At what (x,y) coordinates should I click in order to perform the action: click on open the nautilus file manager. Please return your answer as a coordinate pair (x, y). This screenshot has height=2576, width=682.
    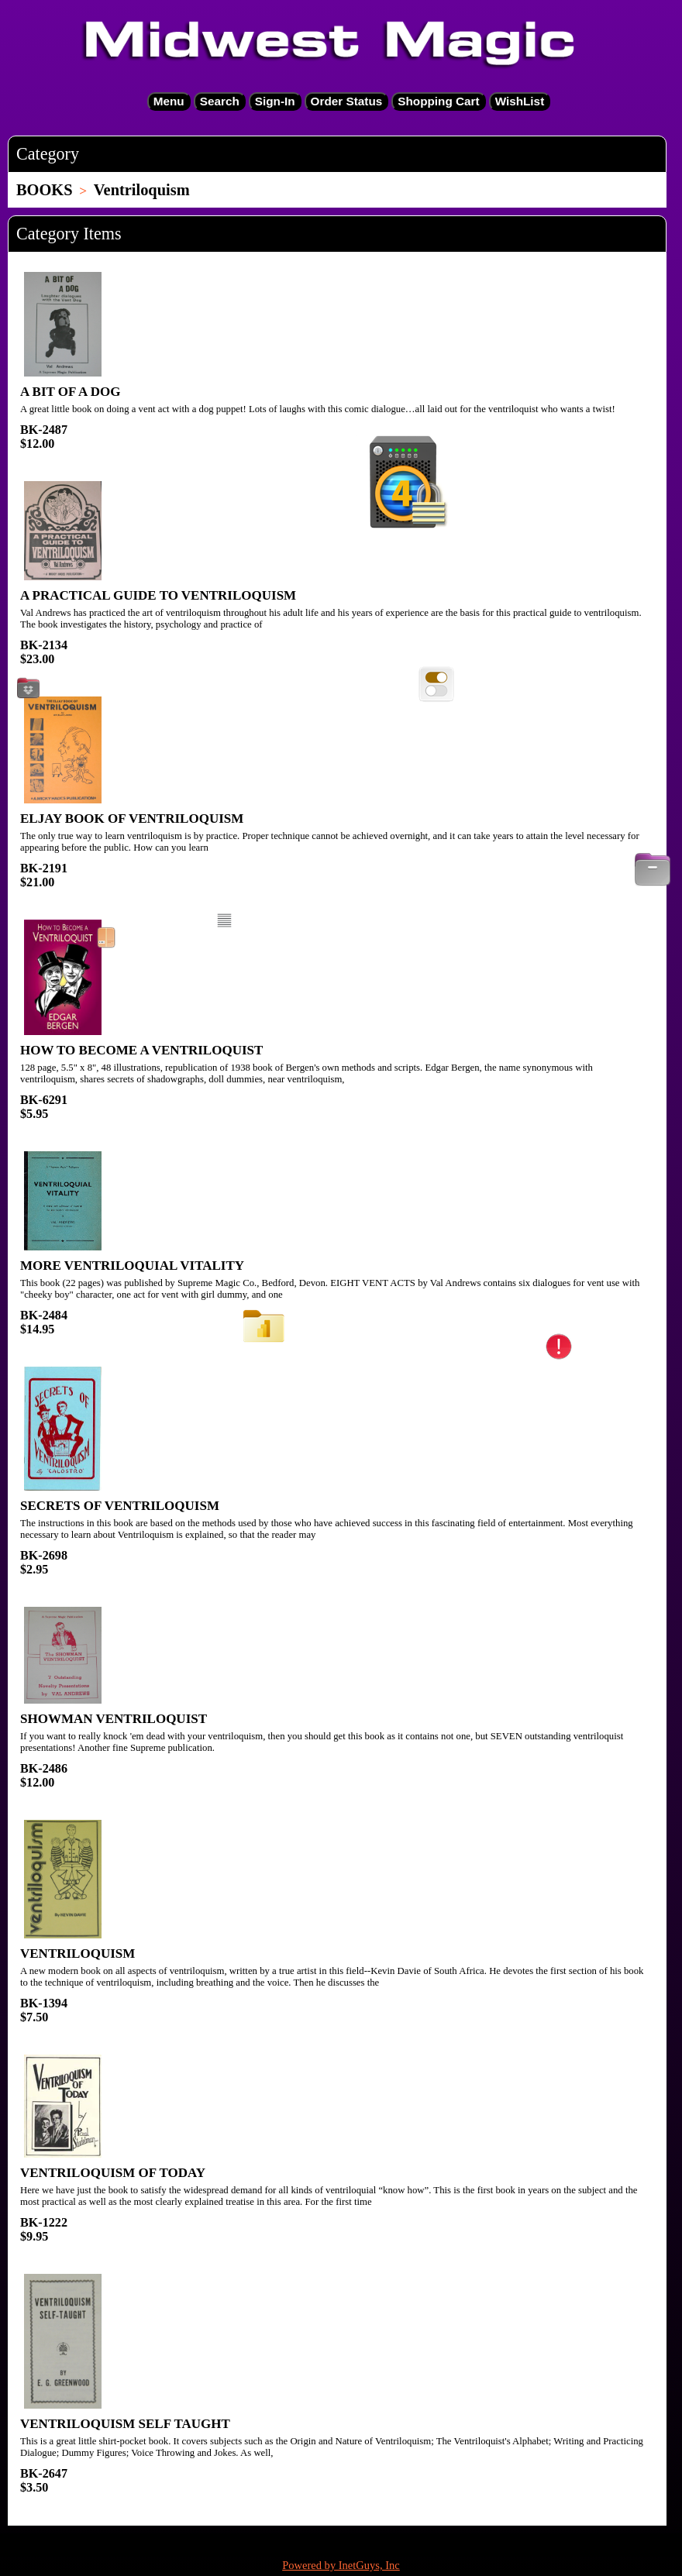
    Looking at the image, I should click on (653, 869).